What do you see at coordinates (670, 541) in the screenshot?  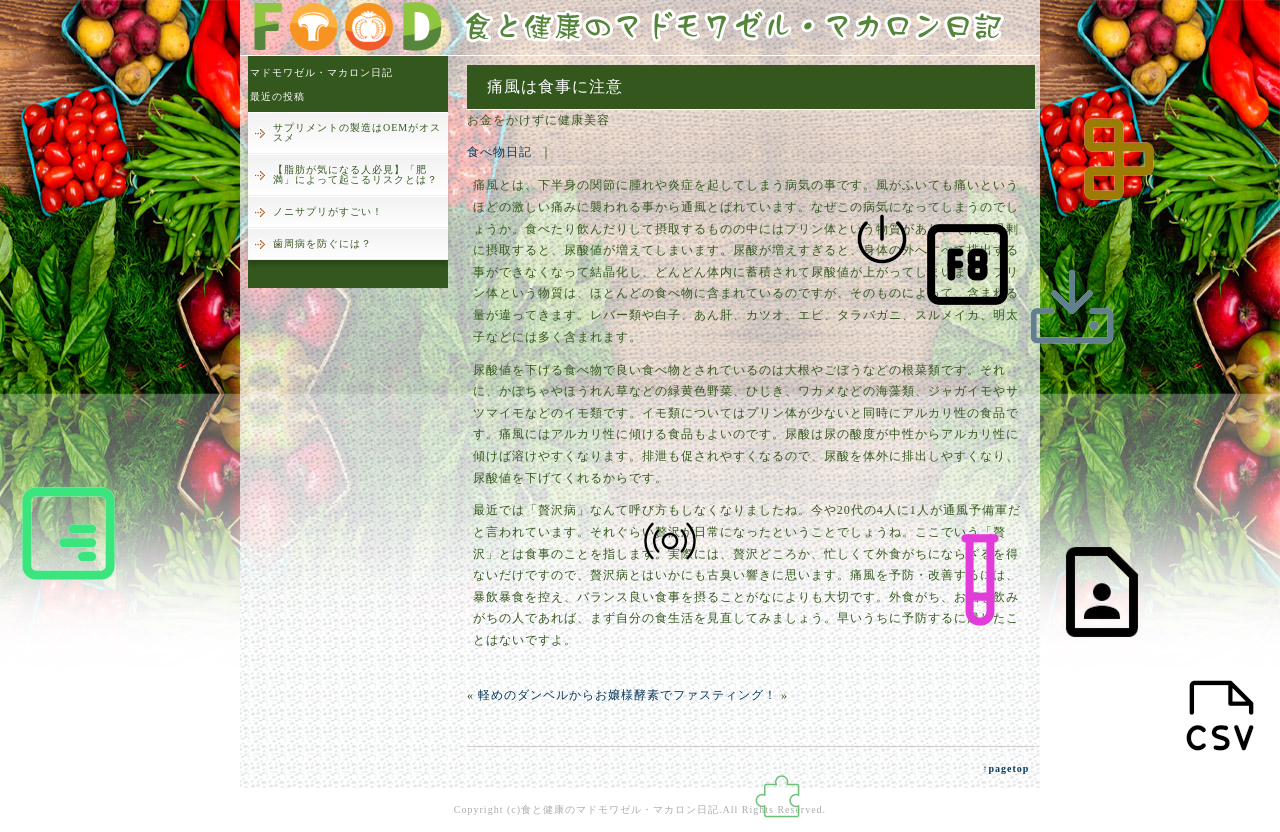 I see `start a live broadcast or stream` at bounding box center [670, 541].